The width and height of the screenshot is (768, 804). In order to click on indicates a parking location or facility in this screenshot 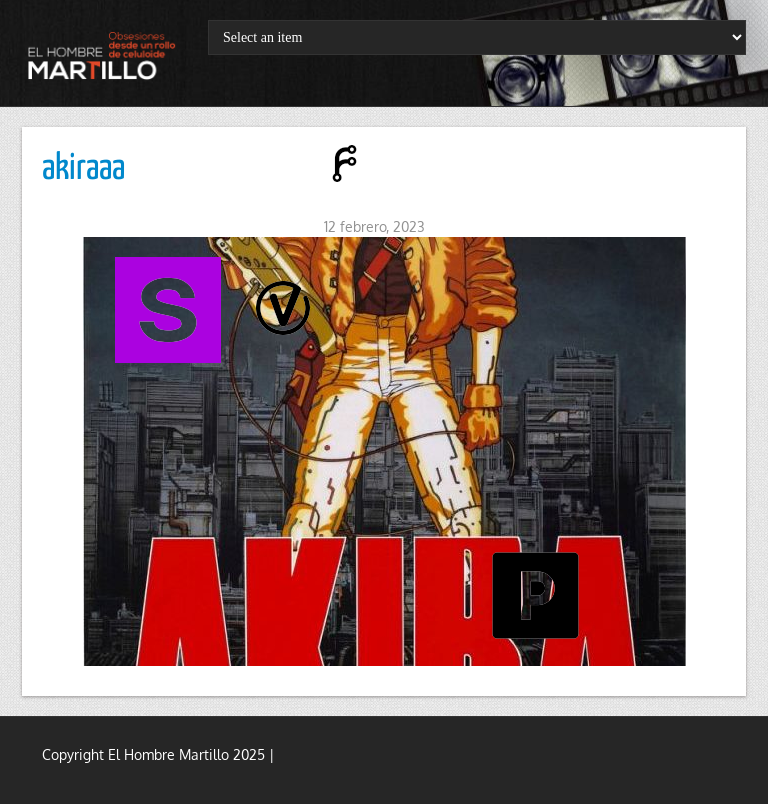, I will do `click(535, 595)`.